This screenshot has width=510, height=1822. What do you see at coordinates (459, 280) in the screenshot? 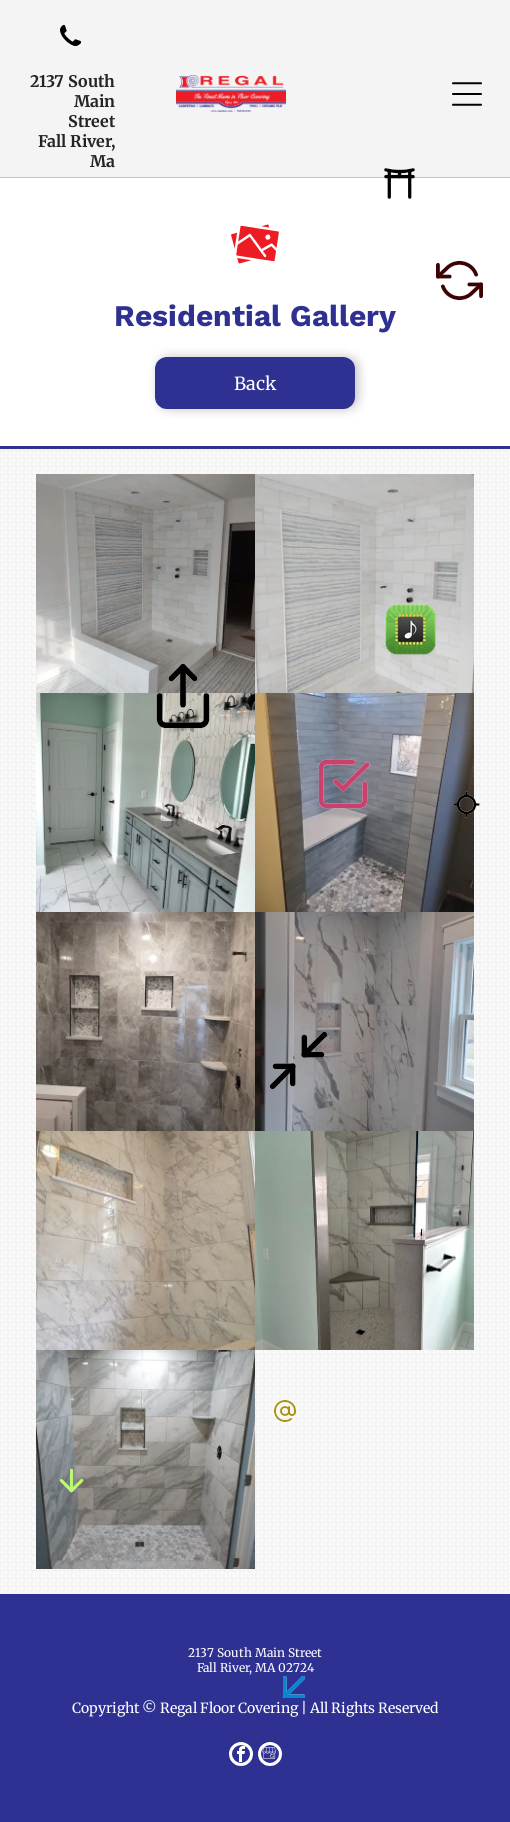
I see `refresh or reload content` at bounding box center [459, 280].